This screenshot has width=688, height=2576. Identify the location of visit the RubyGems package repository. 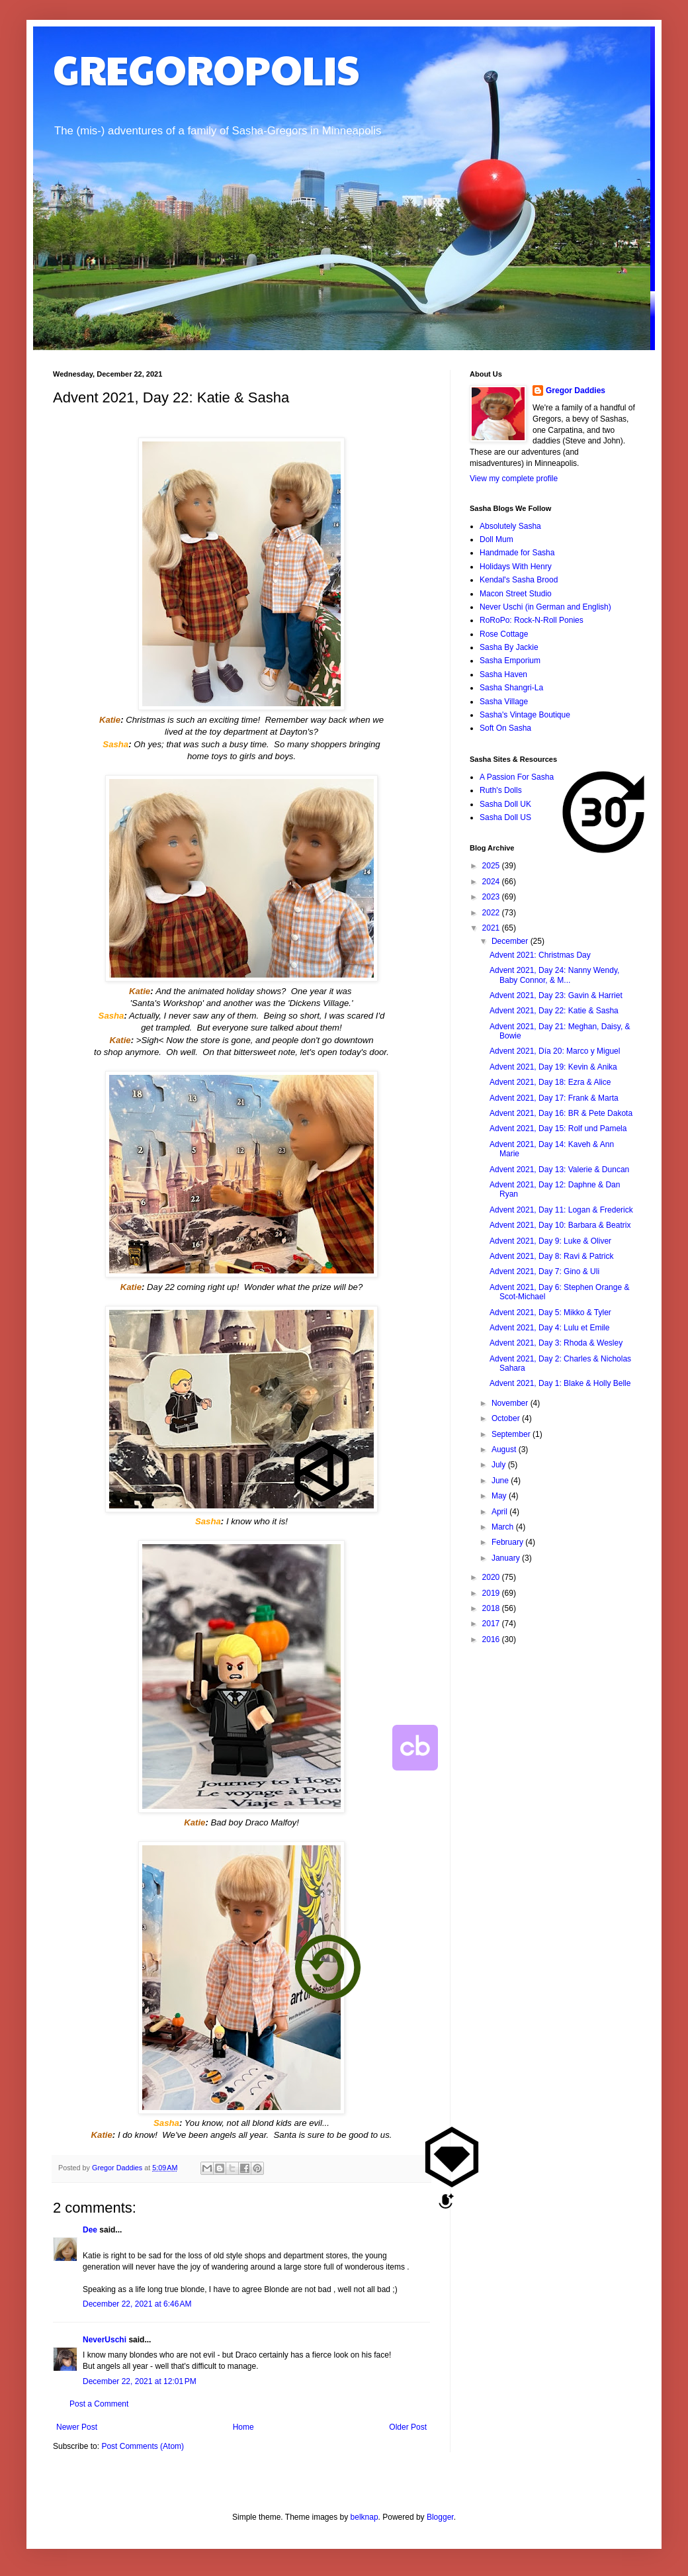
(452, 2157).